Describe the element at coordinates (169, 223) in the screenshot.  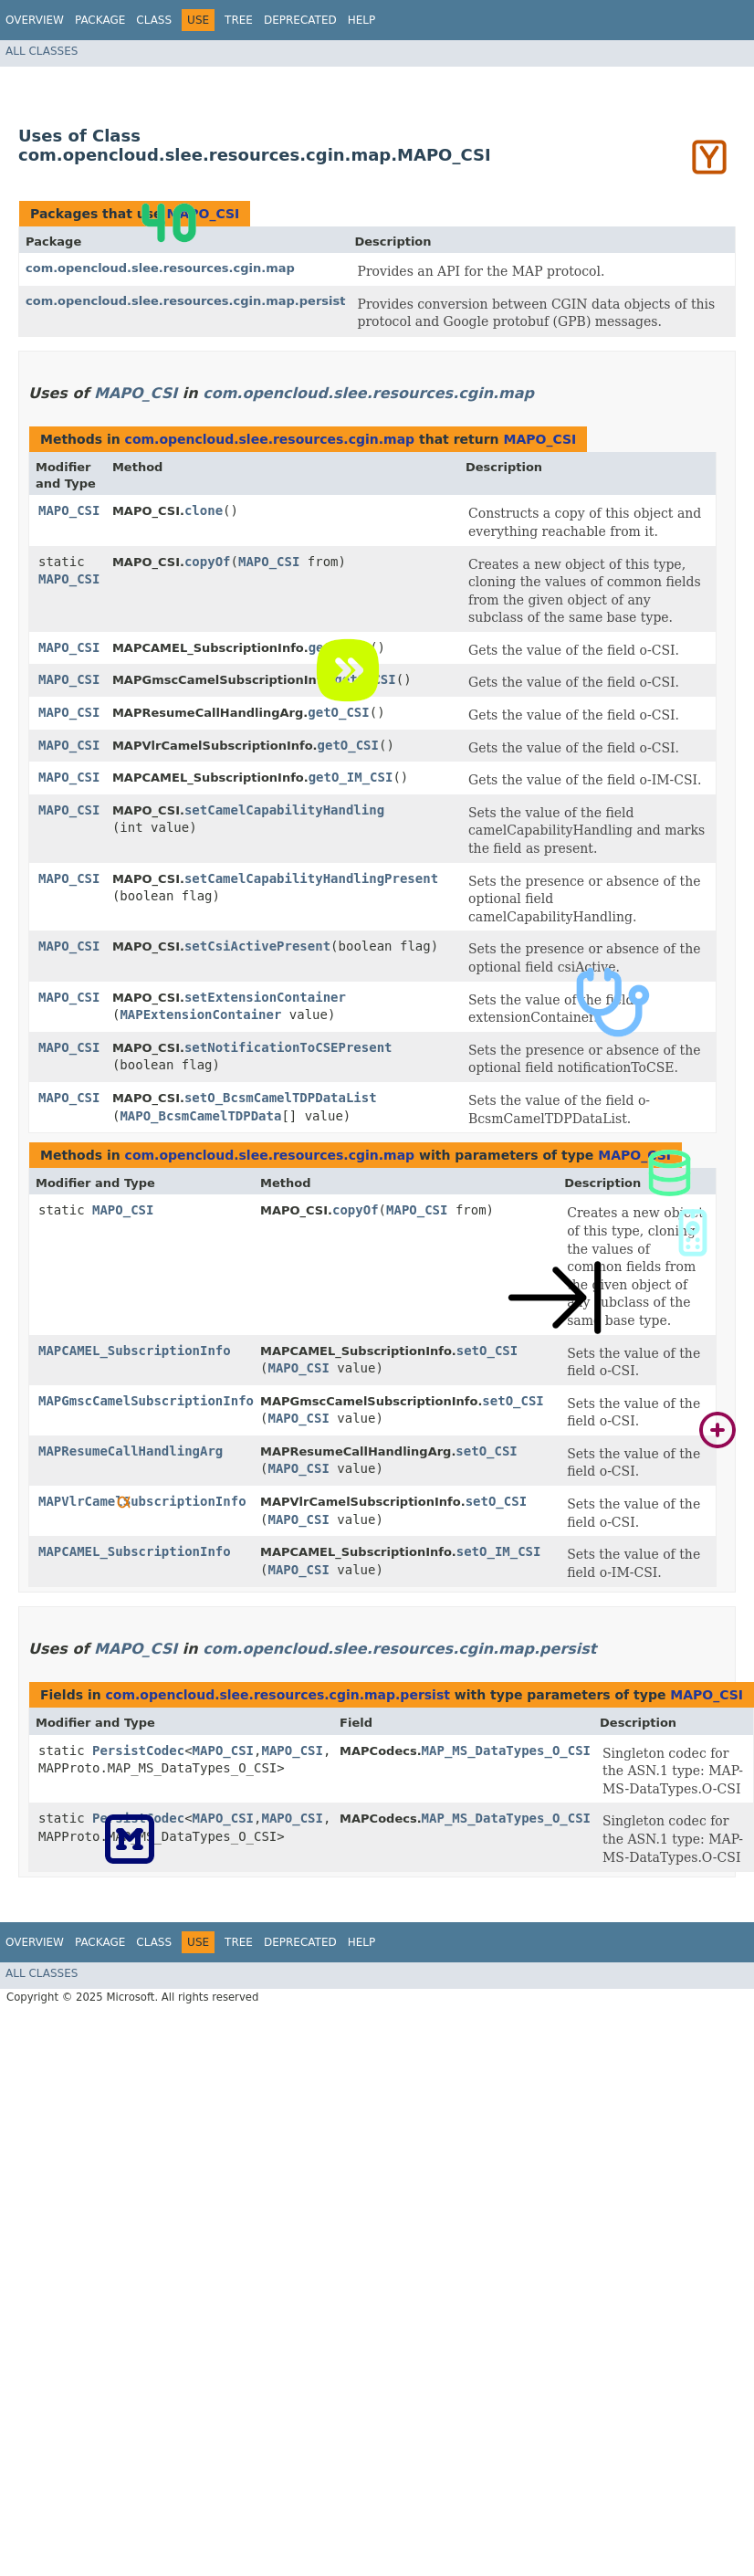
I see `indicates 40 items or notifications` at that location.